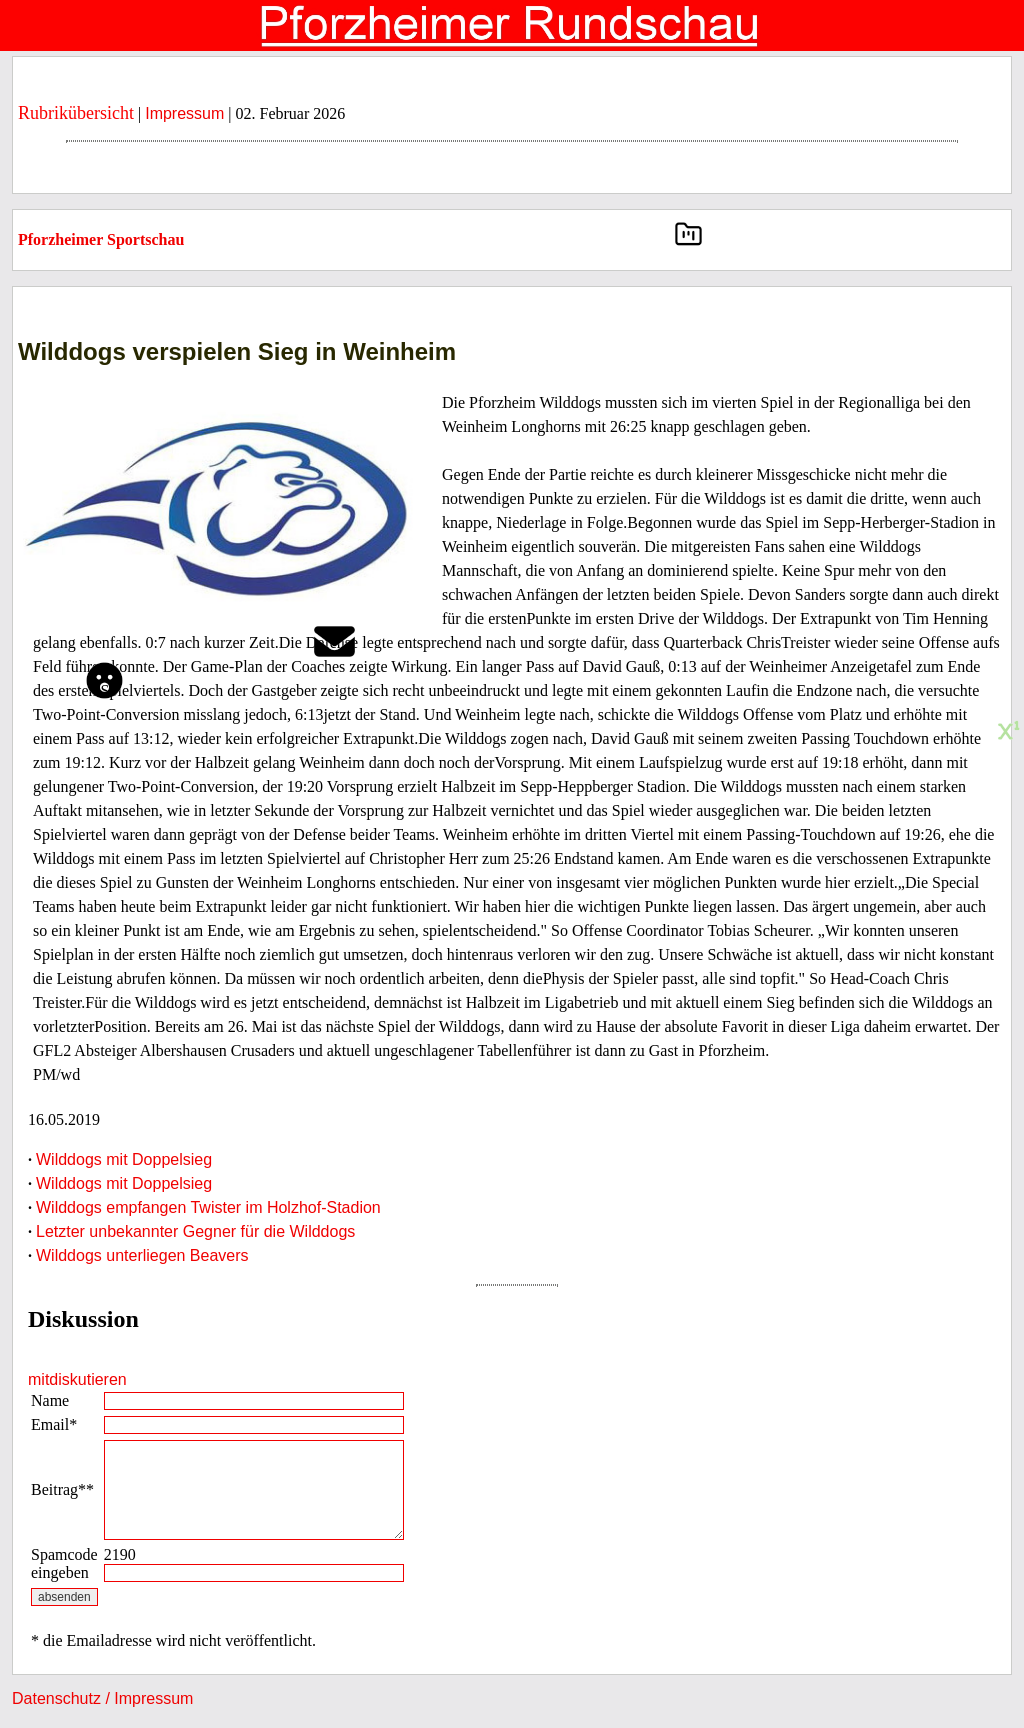  I want to click on apply superscript formatting to selected text, so click(1007, 731).